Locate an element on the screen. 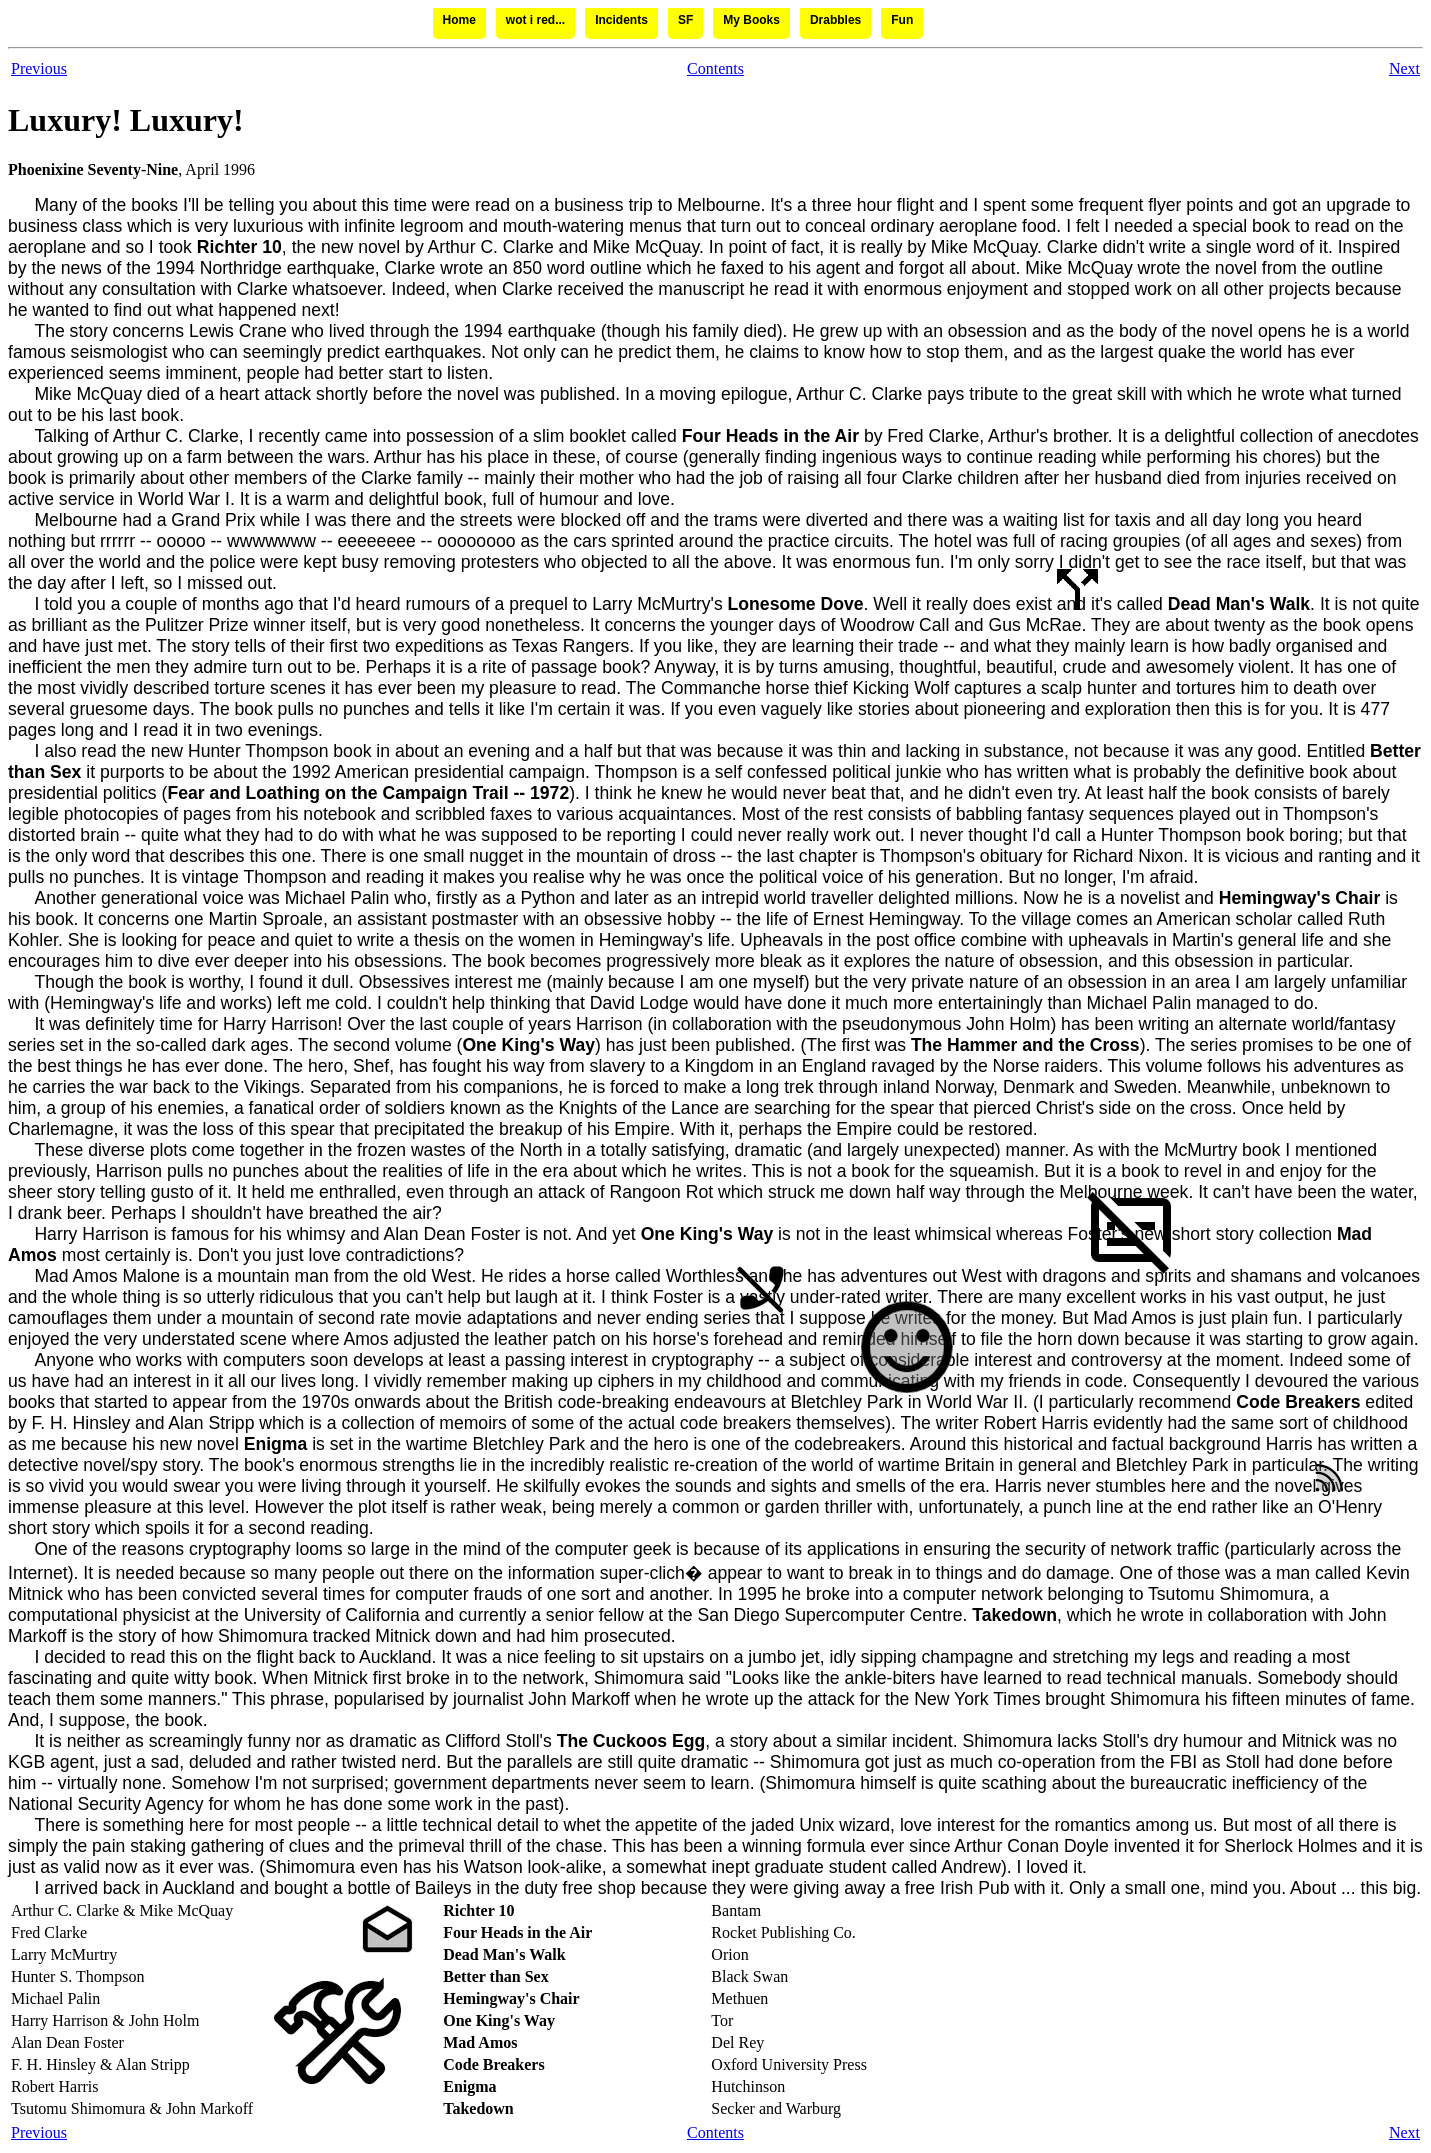 Image resolution: width=1431 pixels, height=2153 pixels. subscribe to RSS feed is located at coordinates (1328, 1479).